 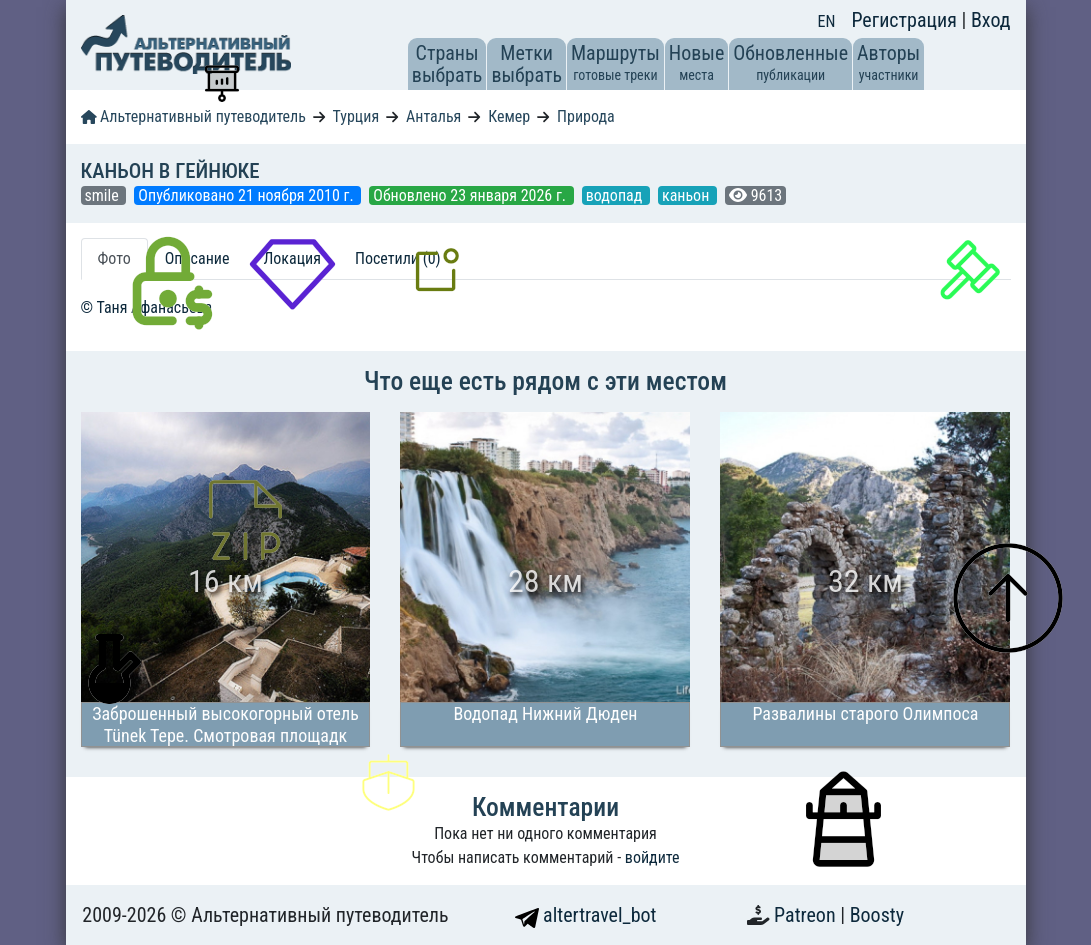 I want to click on access boat or ferry services, so click(x=388, y=782).